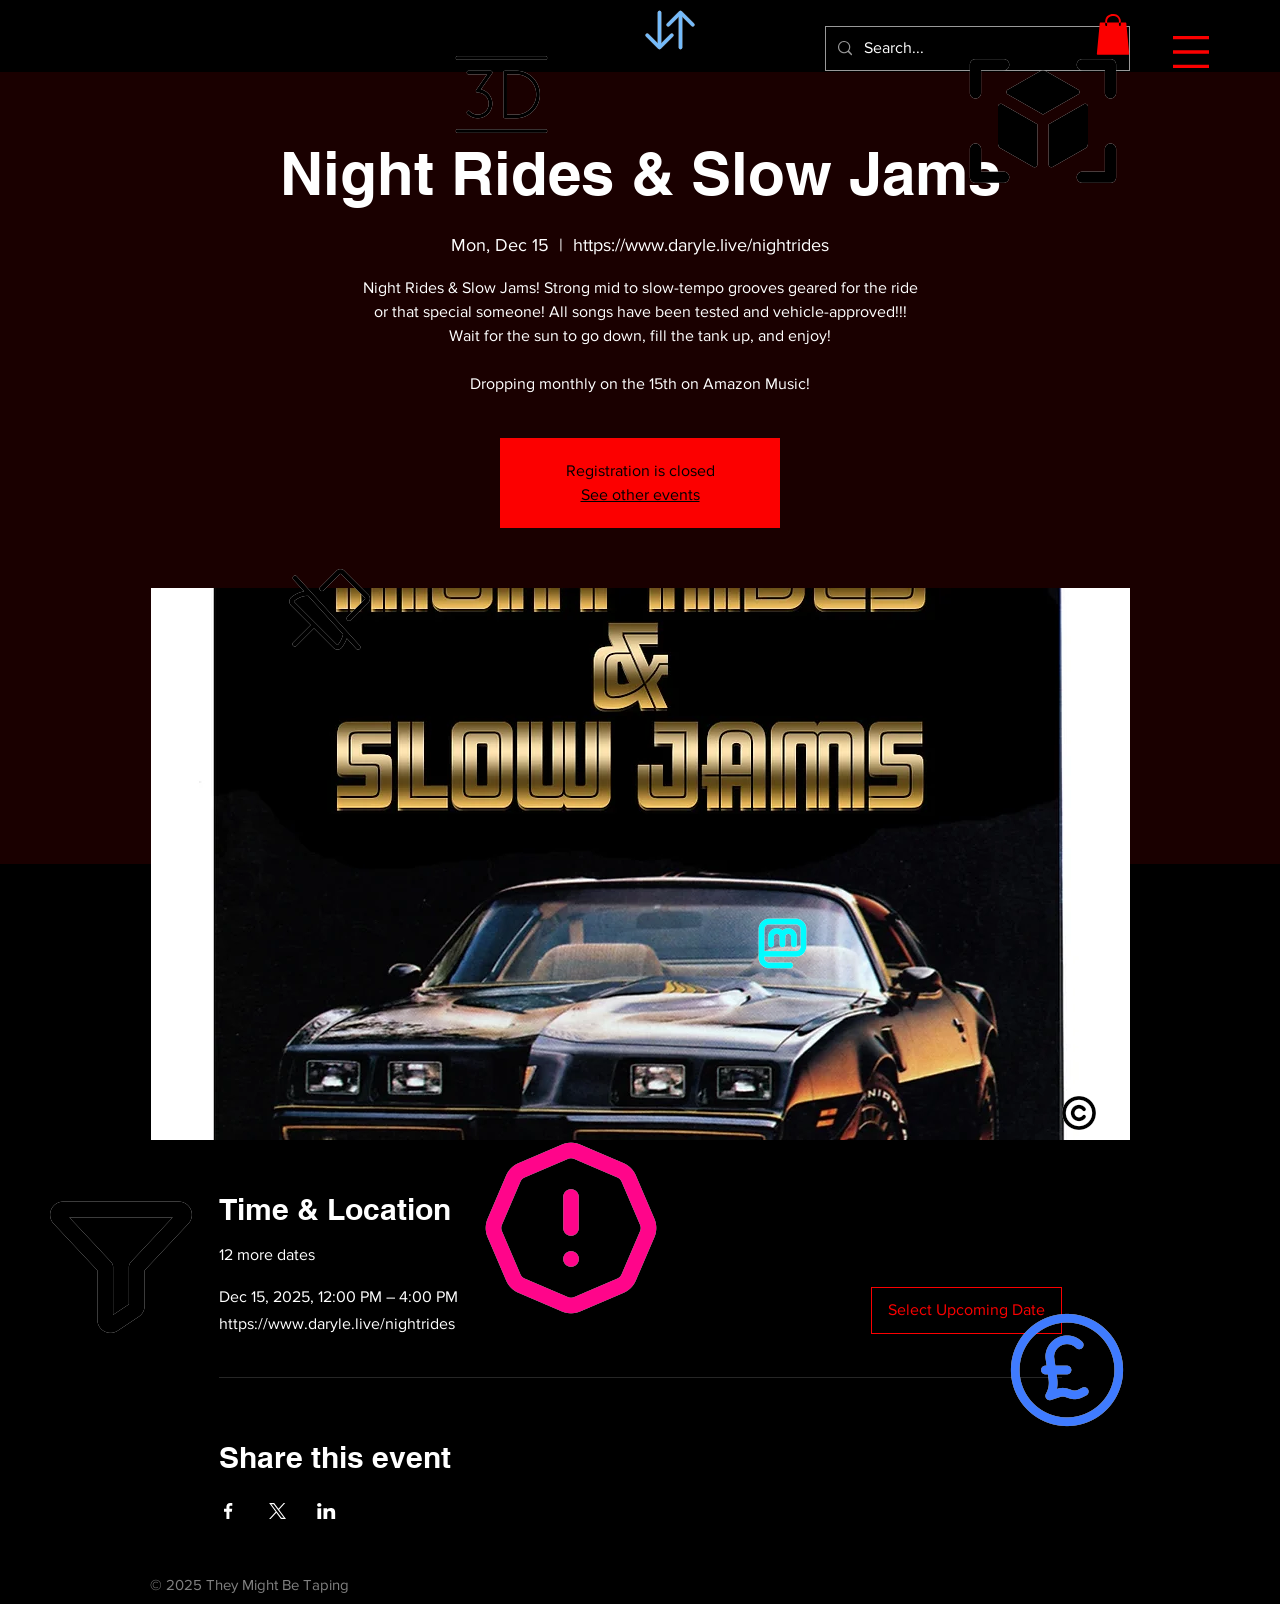 The image size is (1280, 1604). Describe the element at coordinates (1067, 1370) in the screenshot. I see `view balance in british pounds` at that location.